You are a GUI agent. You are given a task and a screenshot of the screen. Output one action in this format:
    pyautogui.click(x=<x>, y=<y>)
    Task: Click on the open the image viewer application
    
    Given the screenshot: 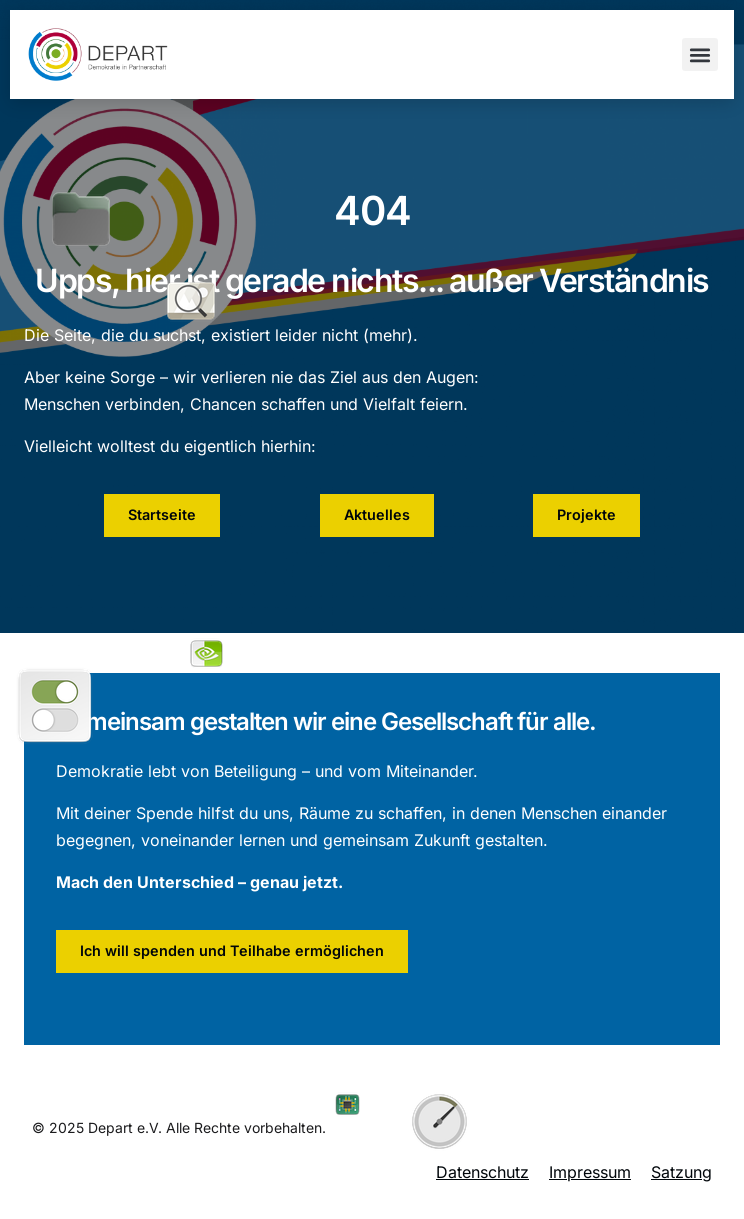 What is the action you would take?
    pyautogui.click(x=191, y=301)
    